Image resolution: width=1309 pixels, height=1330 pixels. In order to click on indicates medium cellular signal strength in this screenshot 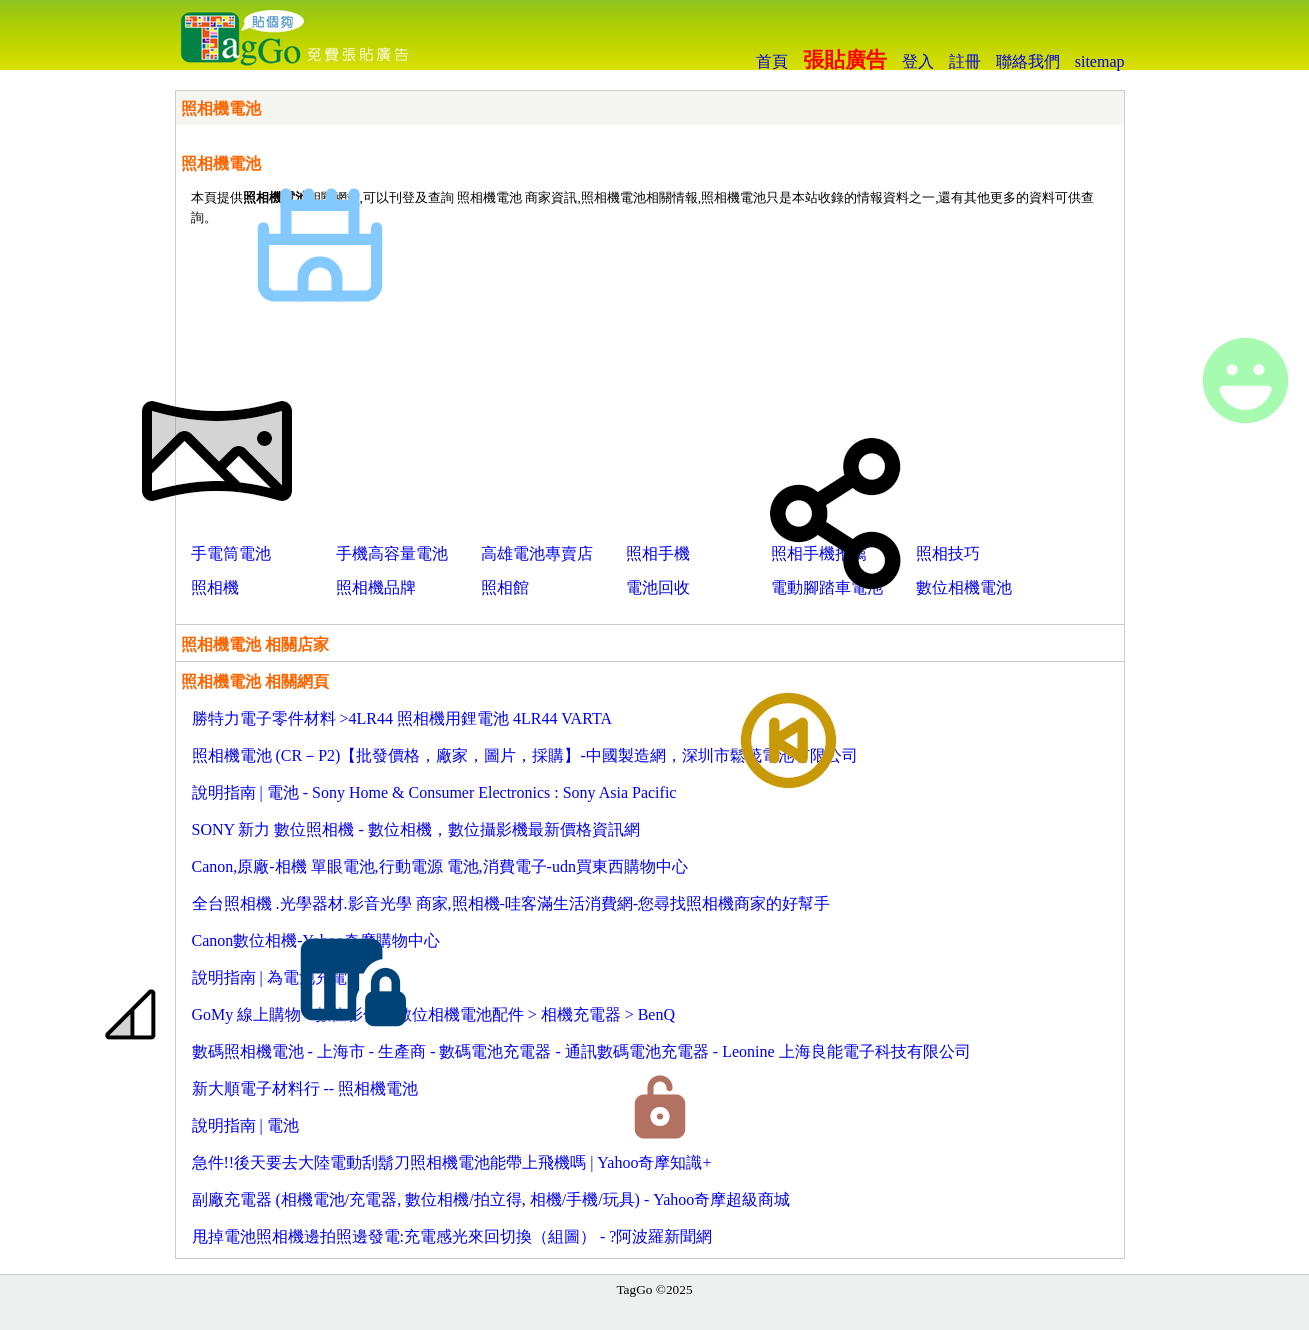, I will do `click(134, 1016)`.